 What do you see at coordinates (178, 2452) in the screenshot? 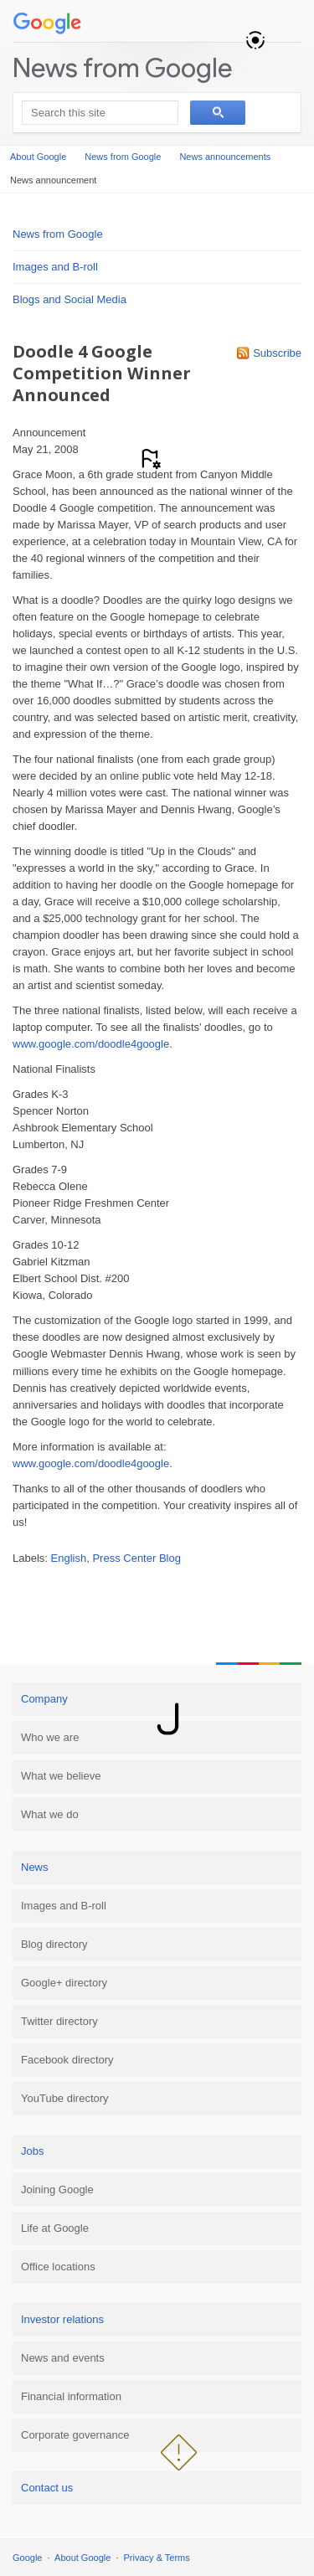
I see `indicates a warning or caution state` at bounding box center [178, 2452].